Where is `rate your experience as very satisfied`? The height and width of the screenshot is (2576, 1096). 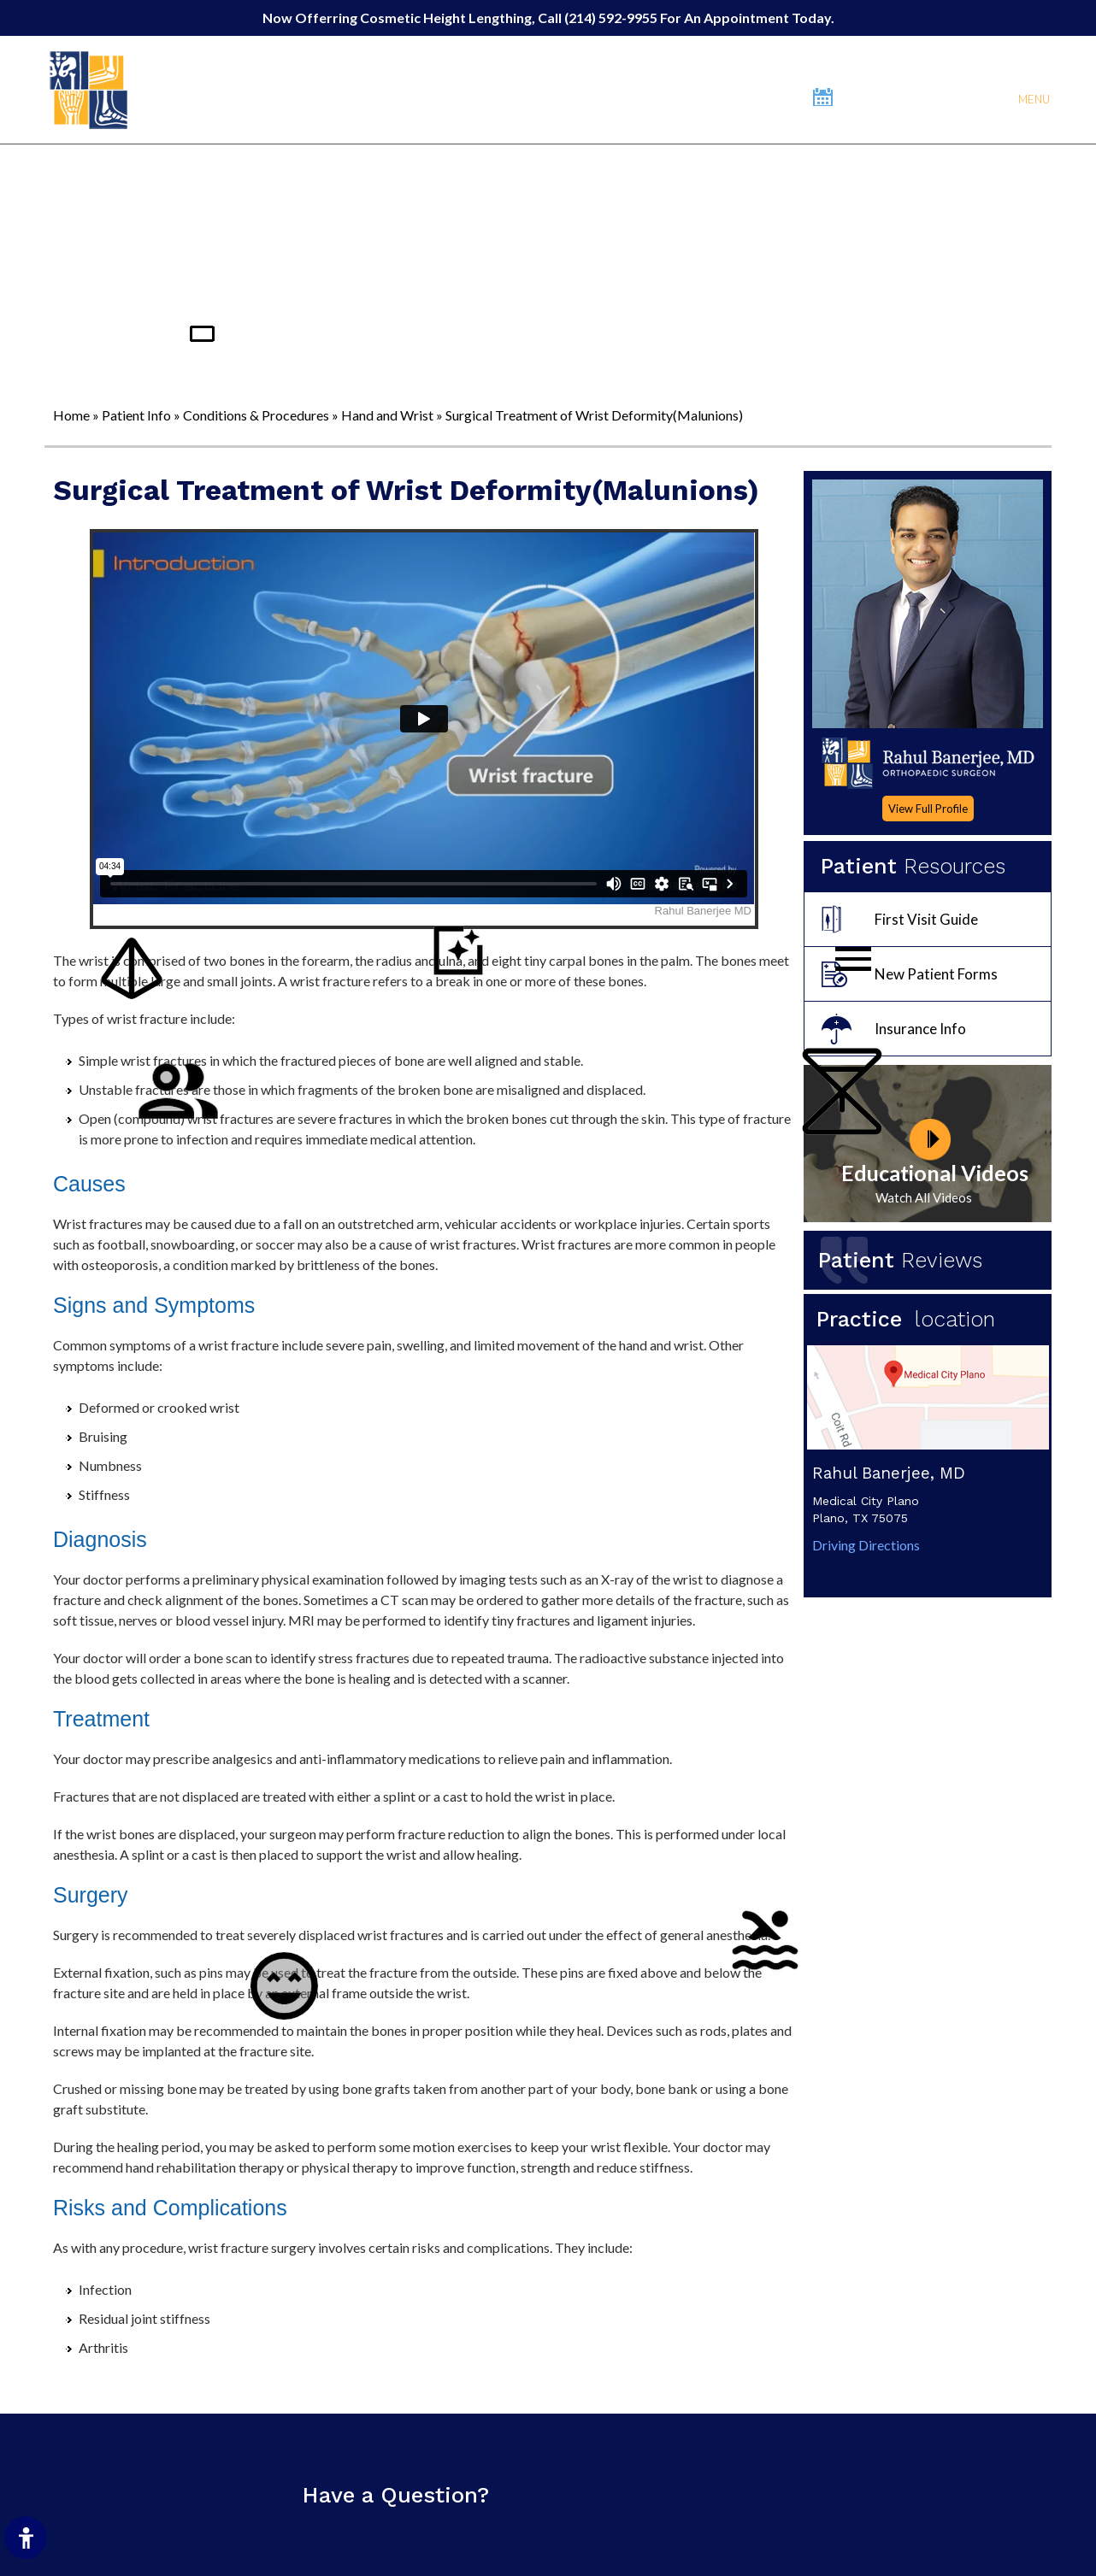 rate your experience as very satisfied is located at coordinates (284, 1985).